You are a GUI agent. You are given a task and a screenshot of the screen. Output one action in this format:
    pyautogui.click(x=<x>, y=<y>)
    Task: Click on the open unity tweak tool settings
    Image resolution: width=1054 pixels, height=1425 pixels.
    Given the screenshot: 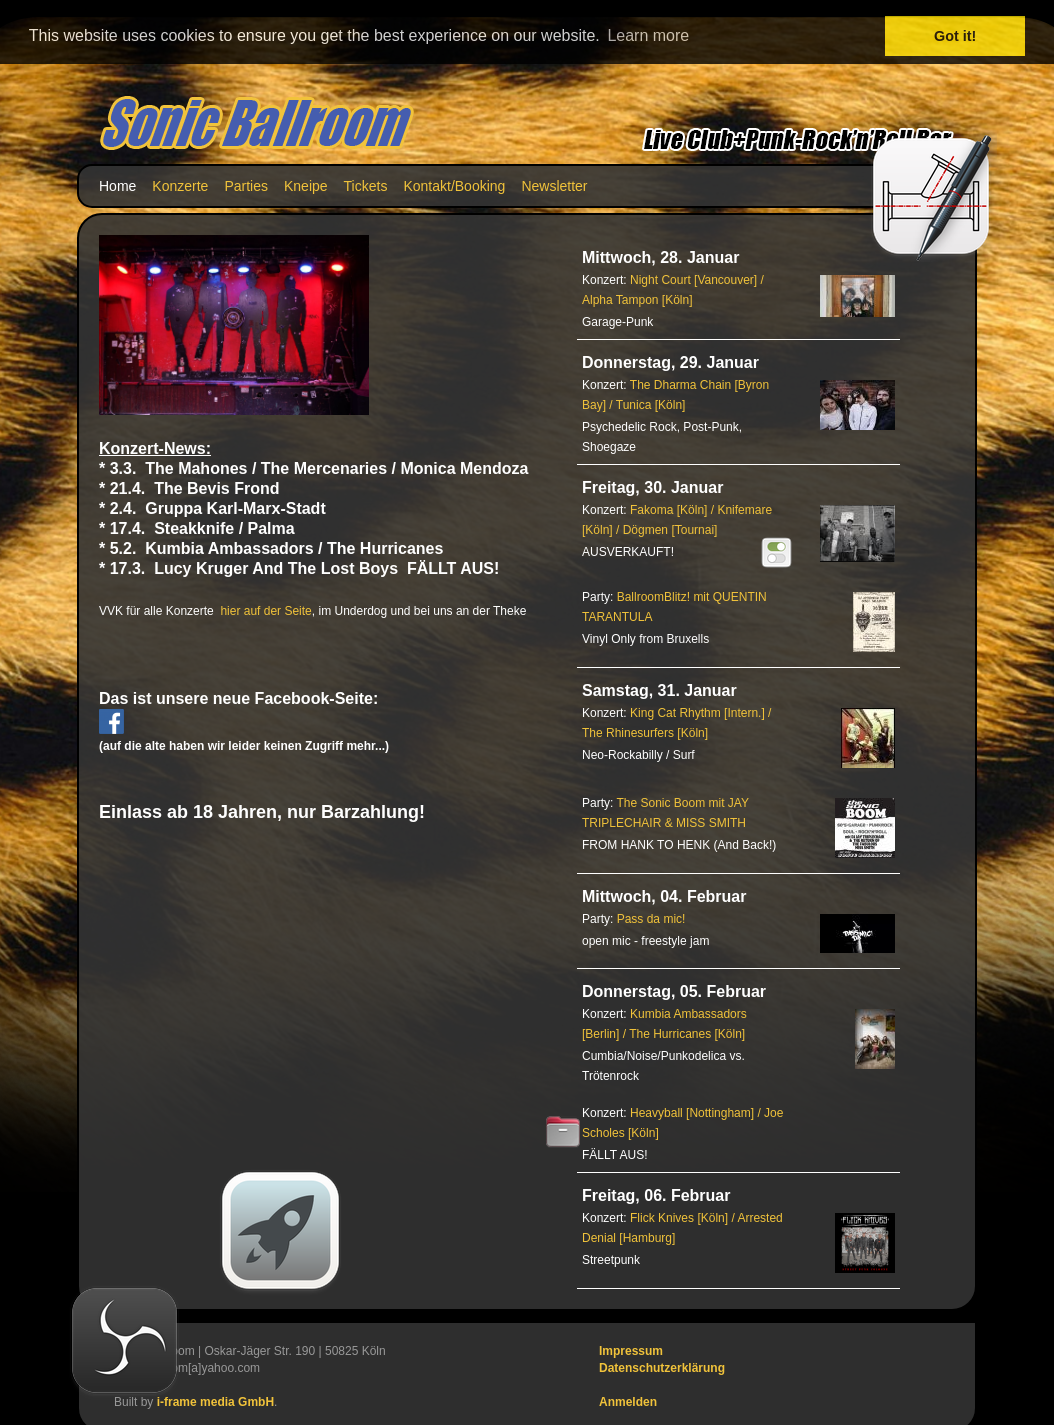 What is the action you would take?
    pyautogui.click(x=776, y=552)
    